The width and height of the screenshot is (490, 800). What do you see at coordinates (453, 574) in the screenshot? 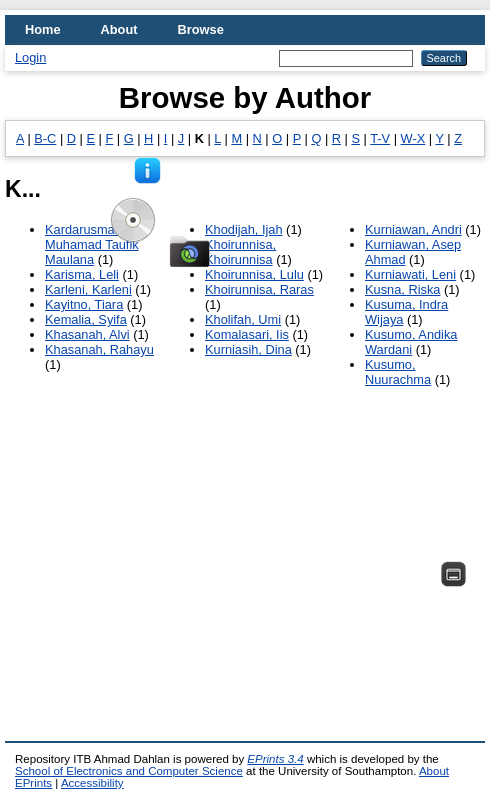
I see `open desktop and screen saver preferences` at bounding box center [453, 574].